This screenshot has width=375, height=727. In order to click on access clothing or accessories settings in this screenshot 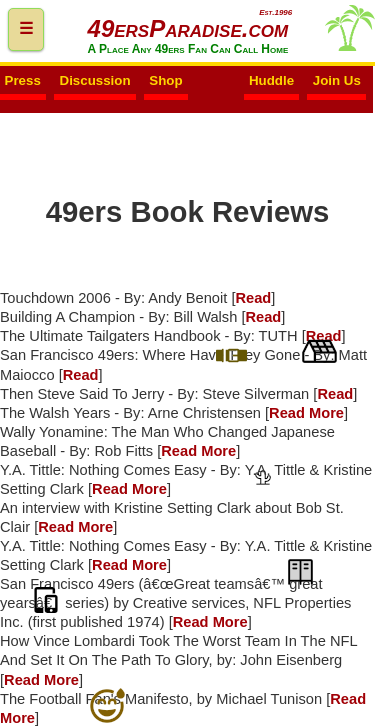, I will do `click(231, 355)`.